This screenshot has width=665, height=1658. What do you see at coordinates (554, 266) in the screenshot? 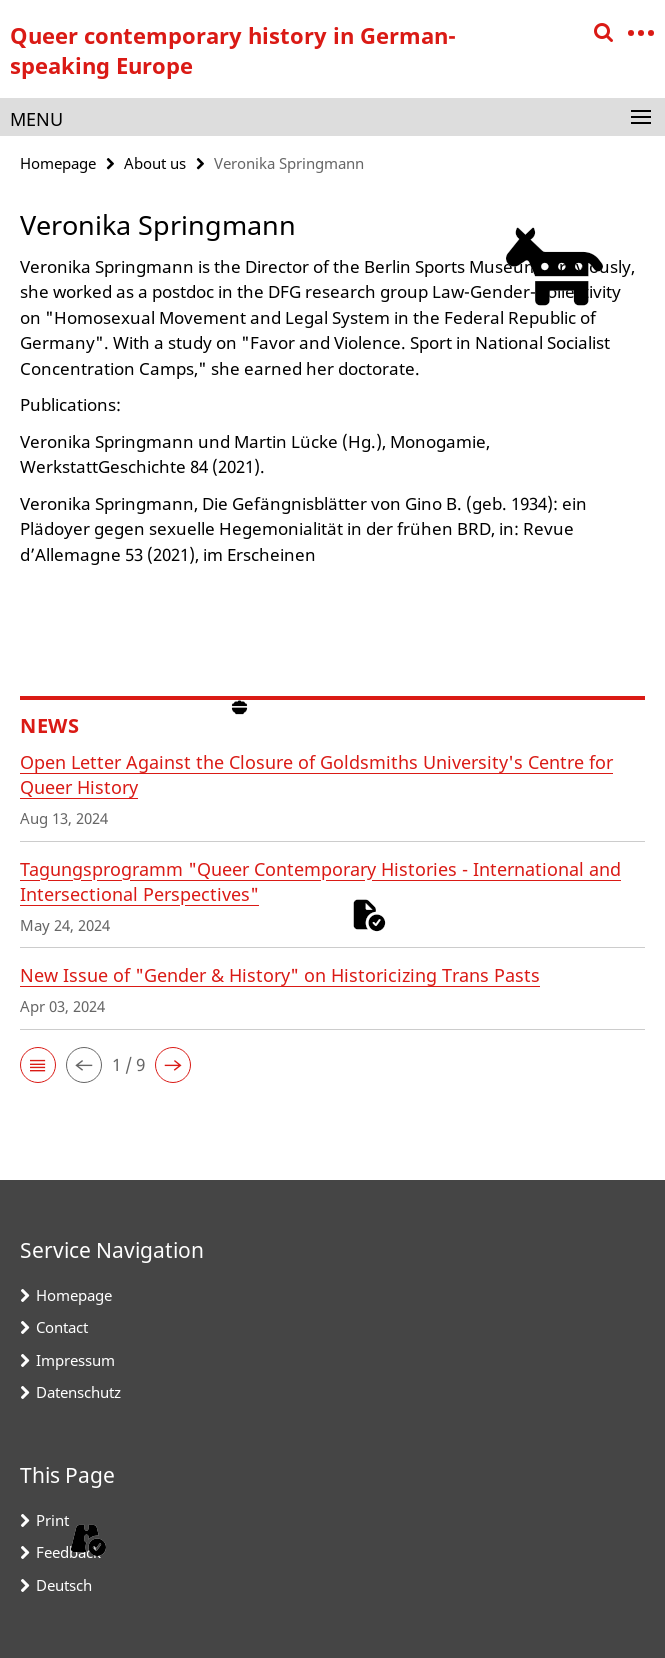
I see `represents the Democratic Party affiliation` at bounding box center [554, 266].